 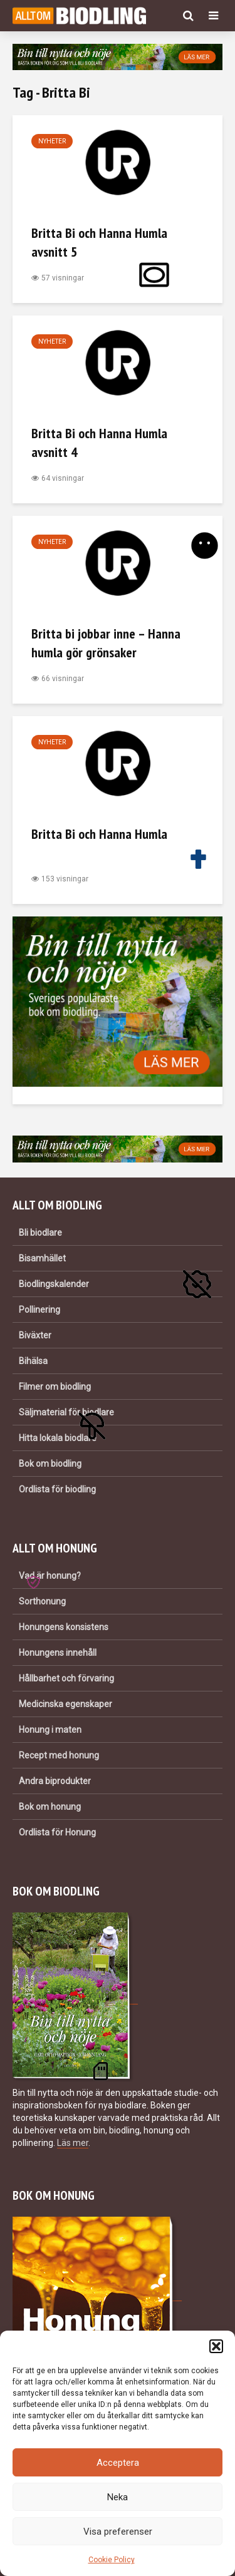 I want to click on indicates verified security or protection status, so click(x=33, y=1582).